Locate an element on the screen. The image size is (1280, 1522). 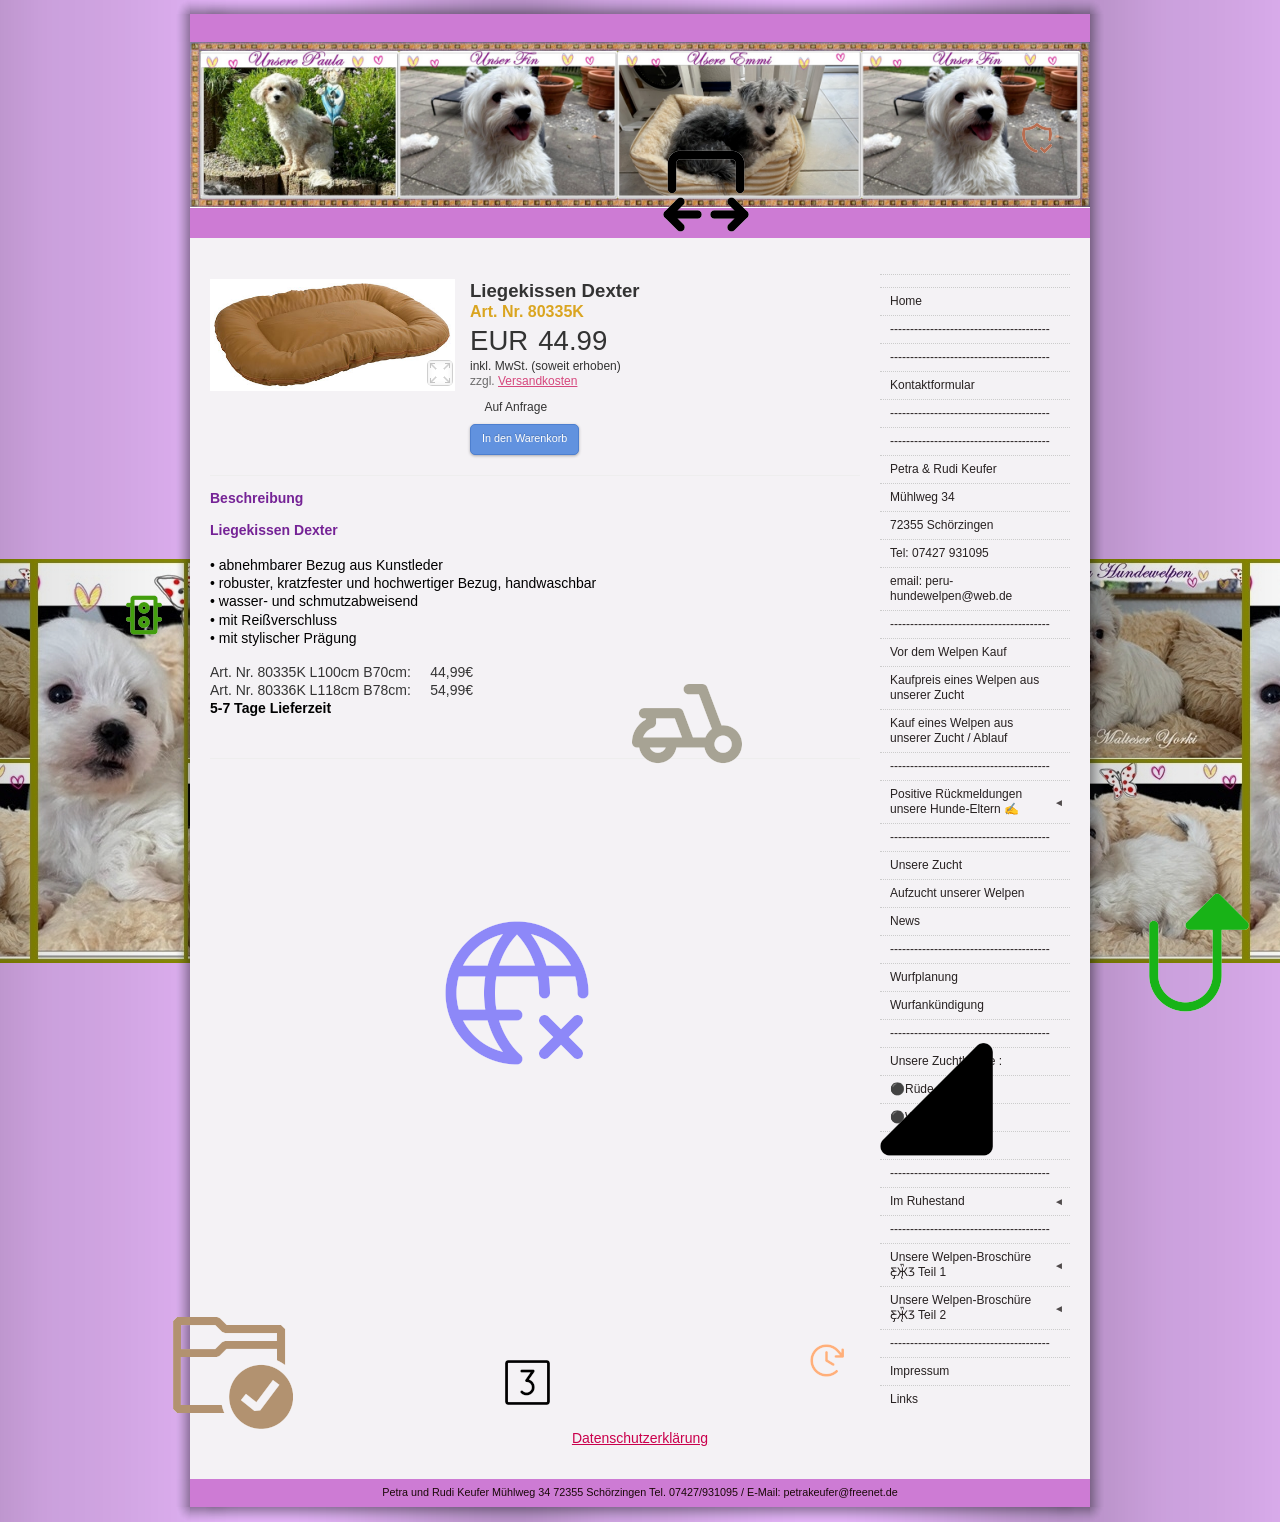
step 3 in a numbered sequence or process is located at coordinates (527, 1382).